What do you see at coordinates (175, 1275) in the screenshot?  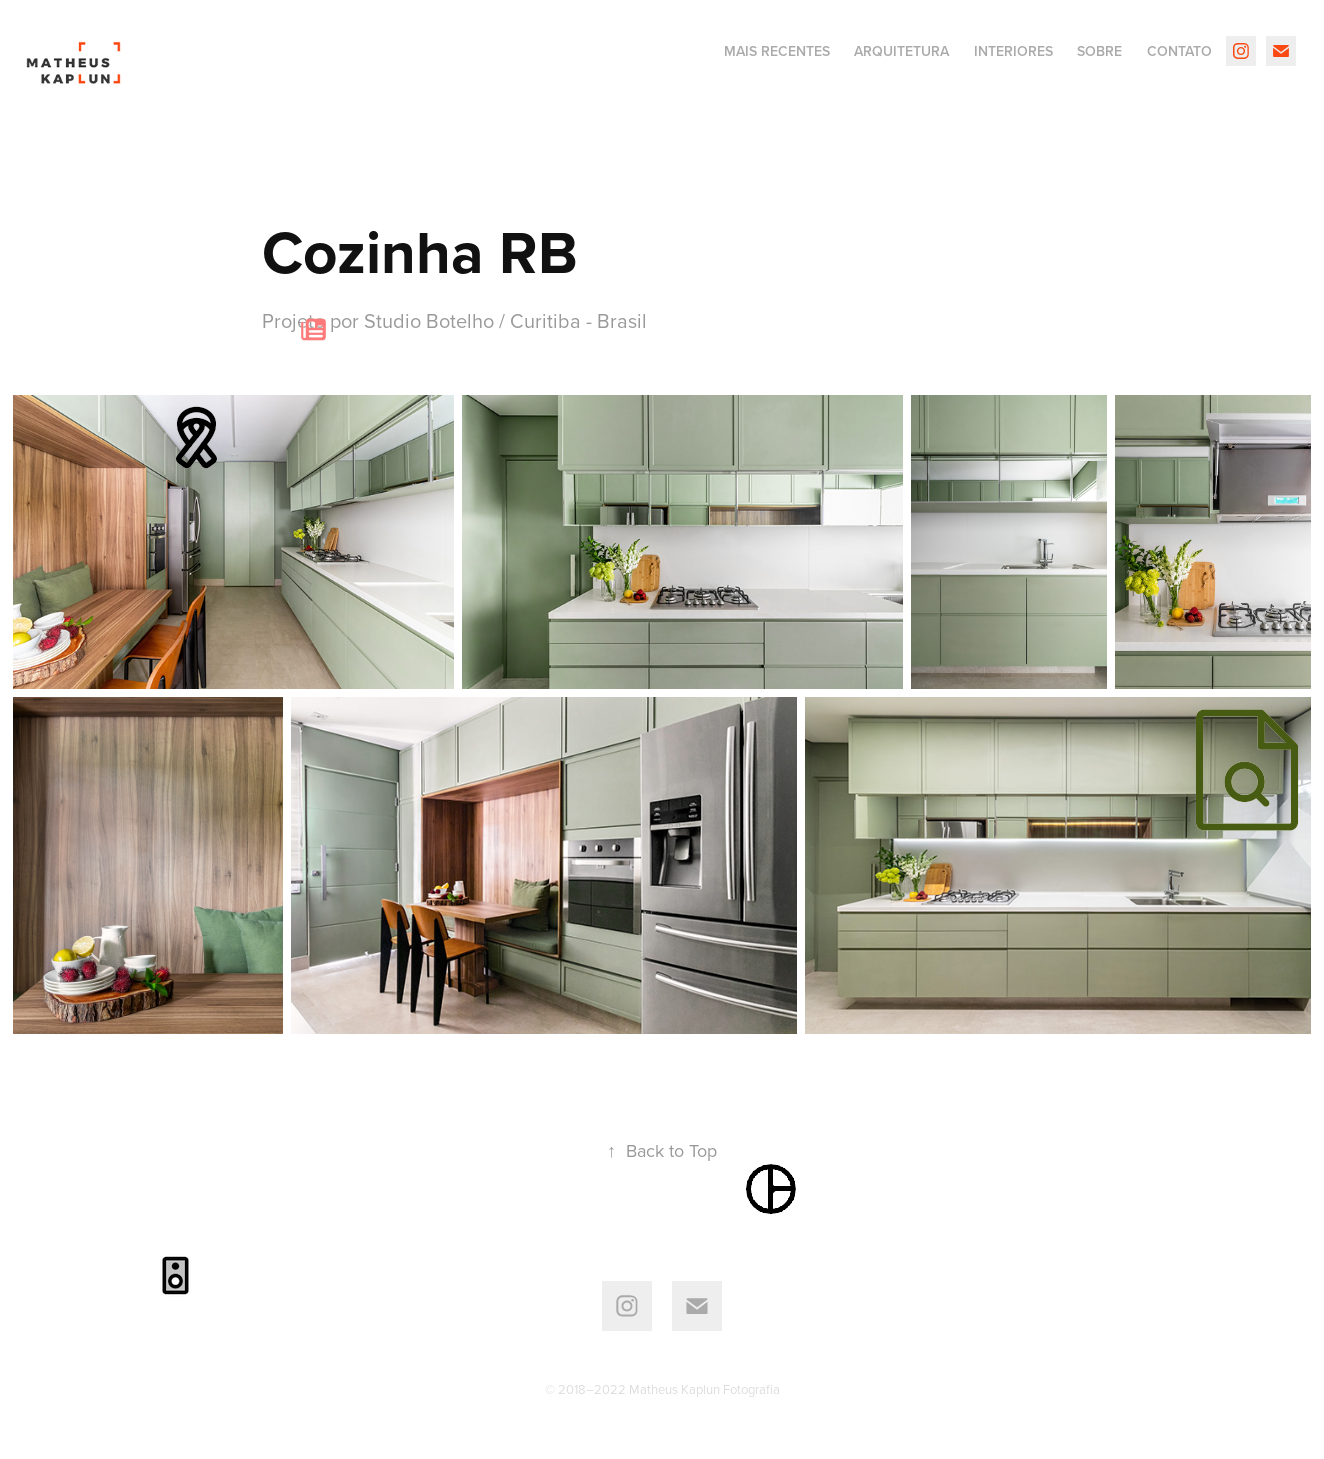 I see `adjust speaker or audio output settings` at bounding box center [175, 1275].